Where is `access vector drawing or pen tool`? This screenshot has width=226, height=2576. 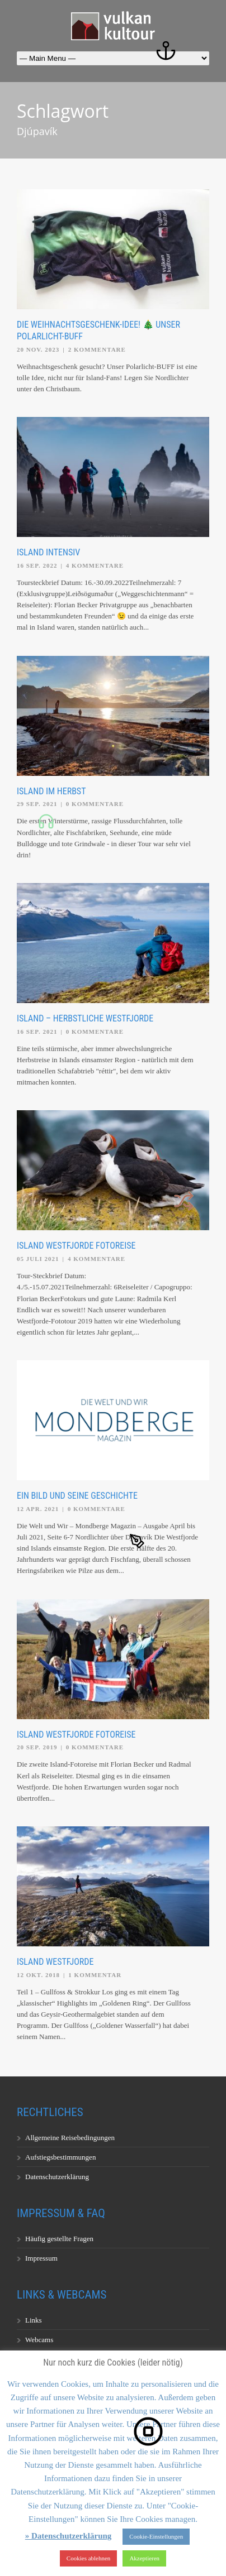 access vector drawing or pen tool is located at coordinates (137, 1541).